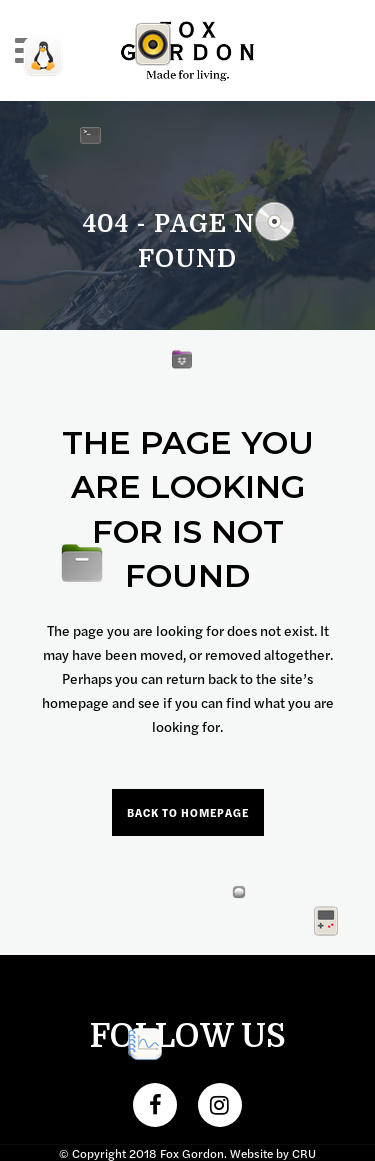  What do you see at coordinates (239, 892) in the screenshot?
I see `open the messages app` at bounding box center [239, 892].